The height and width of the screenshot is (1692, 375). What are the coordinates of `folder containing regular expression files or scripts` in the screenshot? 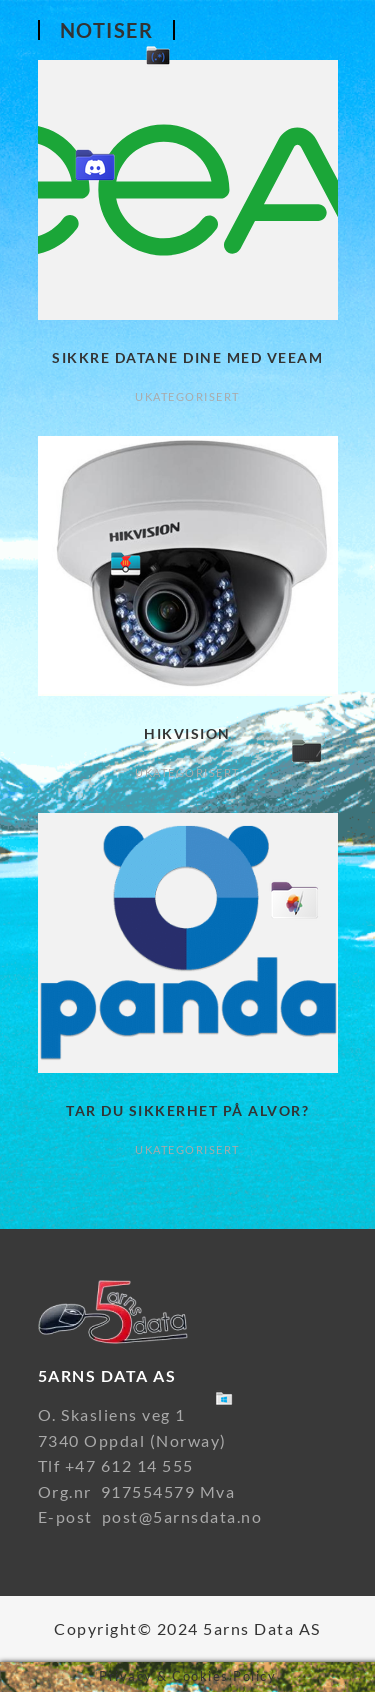 It's located at (158, 56).